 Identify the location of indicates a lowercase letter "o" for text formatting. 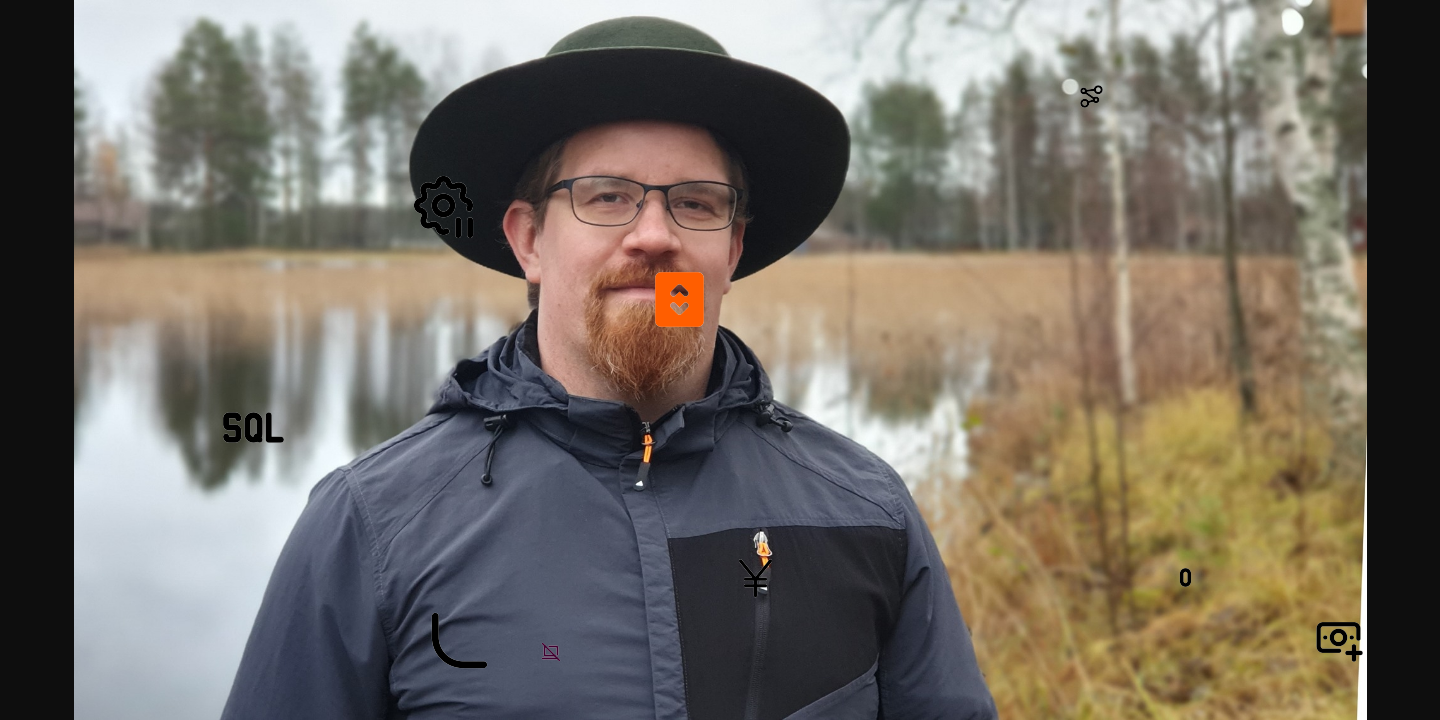
(1185, 577).